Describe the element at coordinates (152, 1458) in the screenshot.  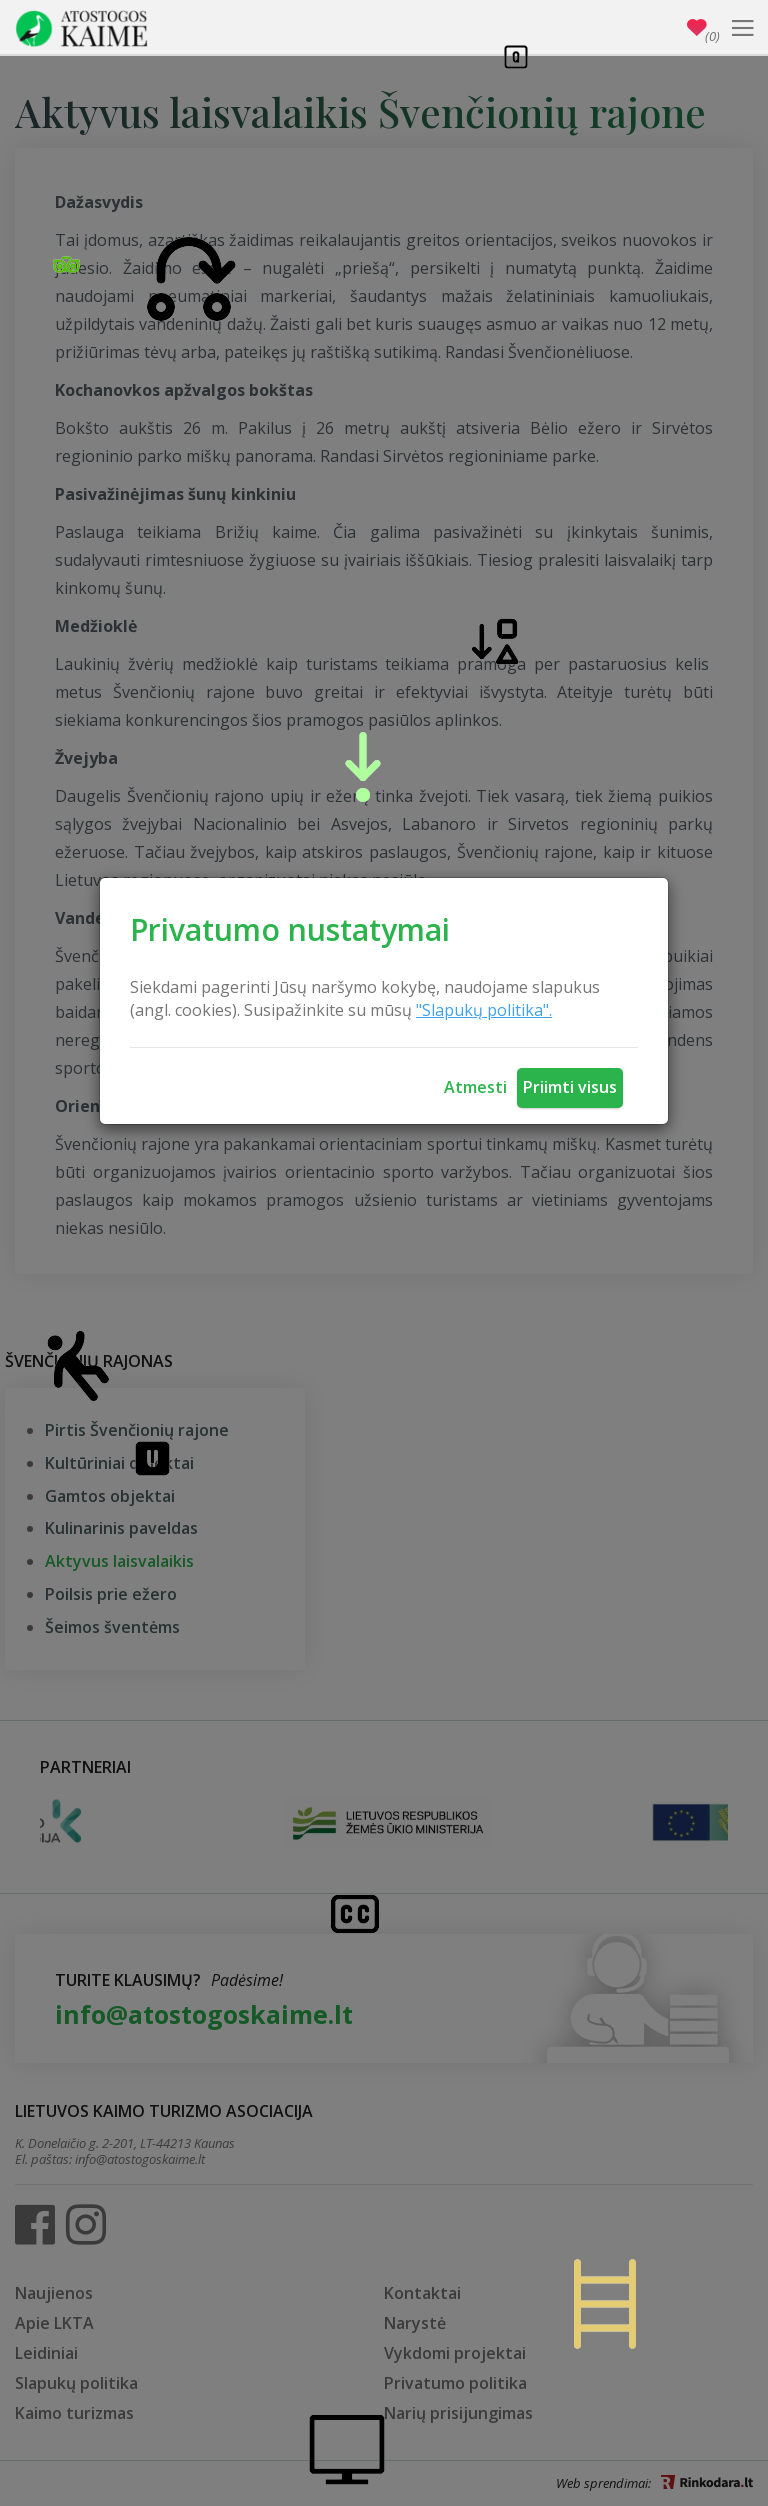
I see `indicates an item or option starting with the letter U` at that location.